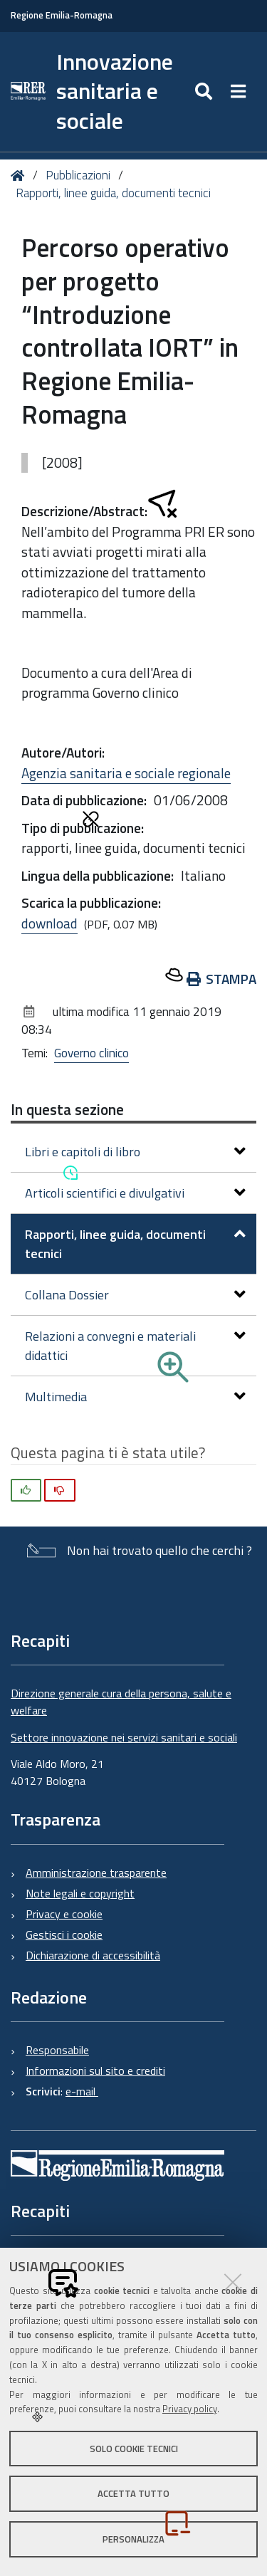 Image resolution: width=267 pixels, height=2576 pixels. Describe the element at coordinates (63, 2282) in the screenshot. I see `view starred messages` at that location.